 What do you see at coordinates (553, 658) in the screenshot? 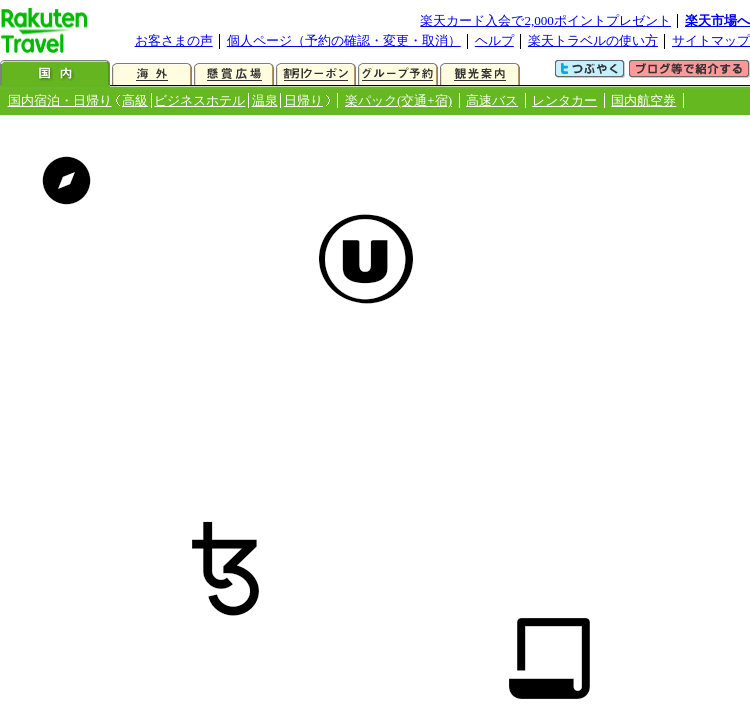
I see `view document or paper file` at bounding box center [553, 658].